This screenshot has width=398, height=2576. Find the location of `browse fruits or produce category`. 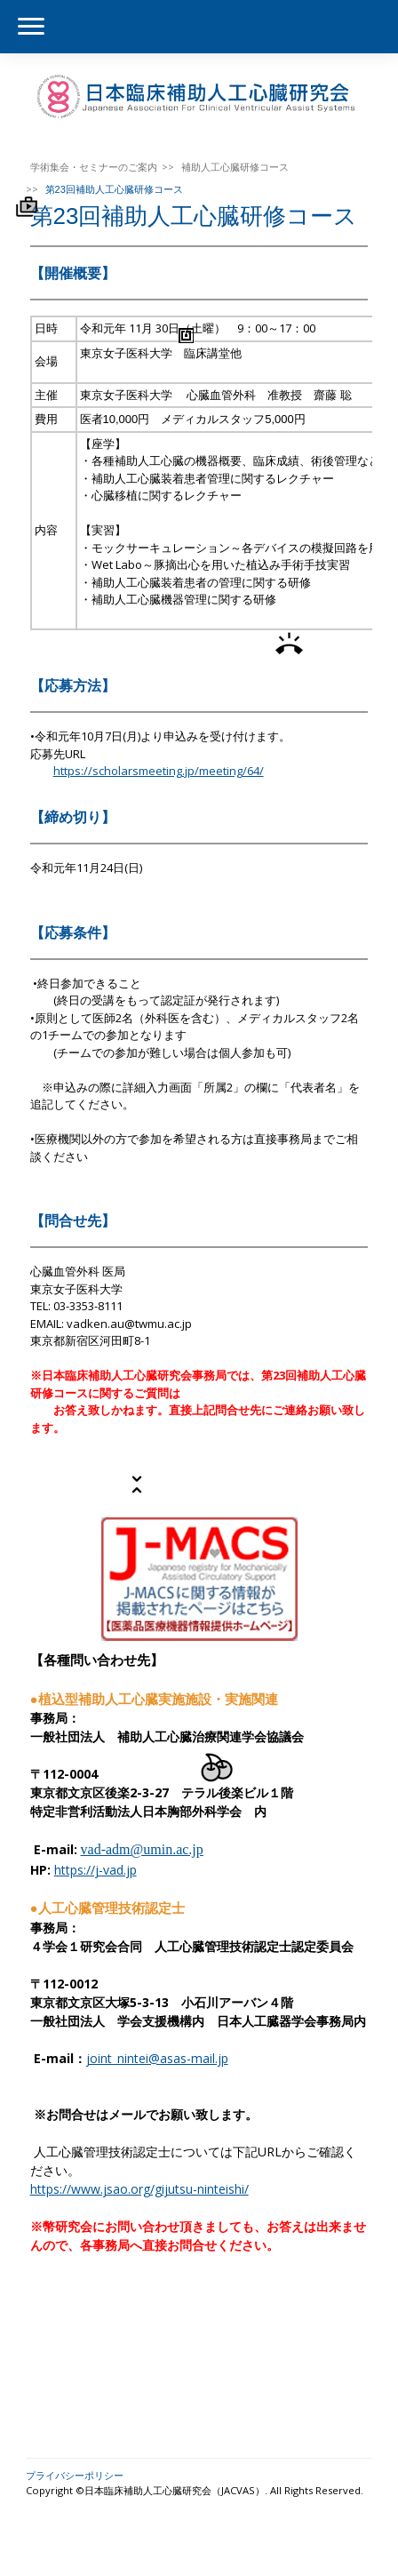

browse fruits or produce category is located at coordinates (216, 1767).